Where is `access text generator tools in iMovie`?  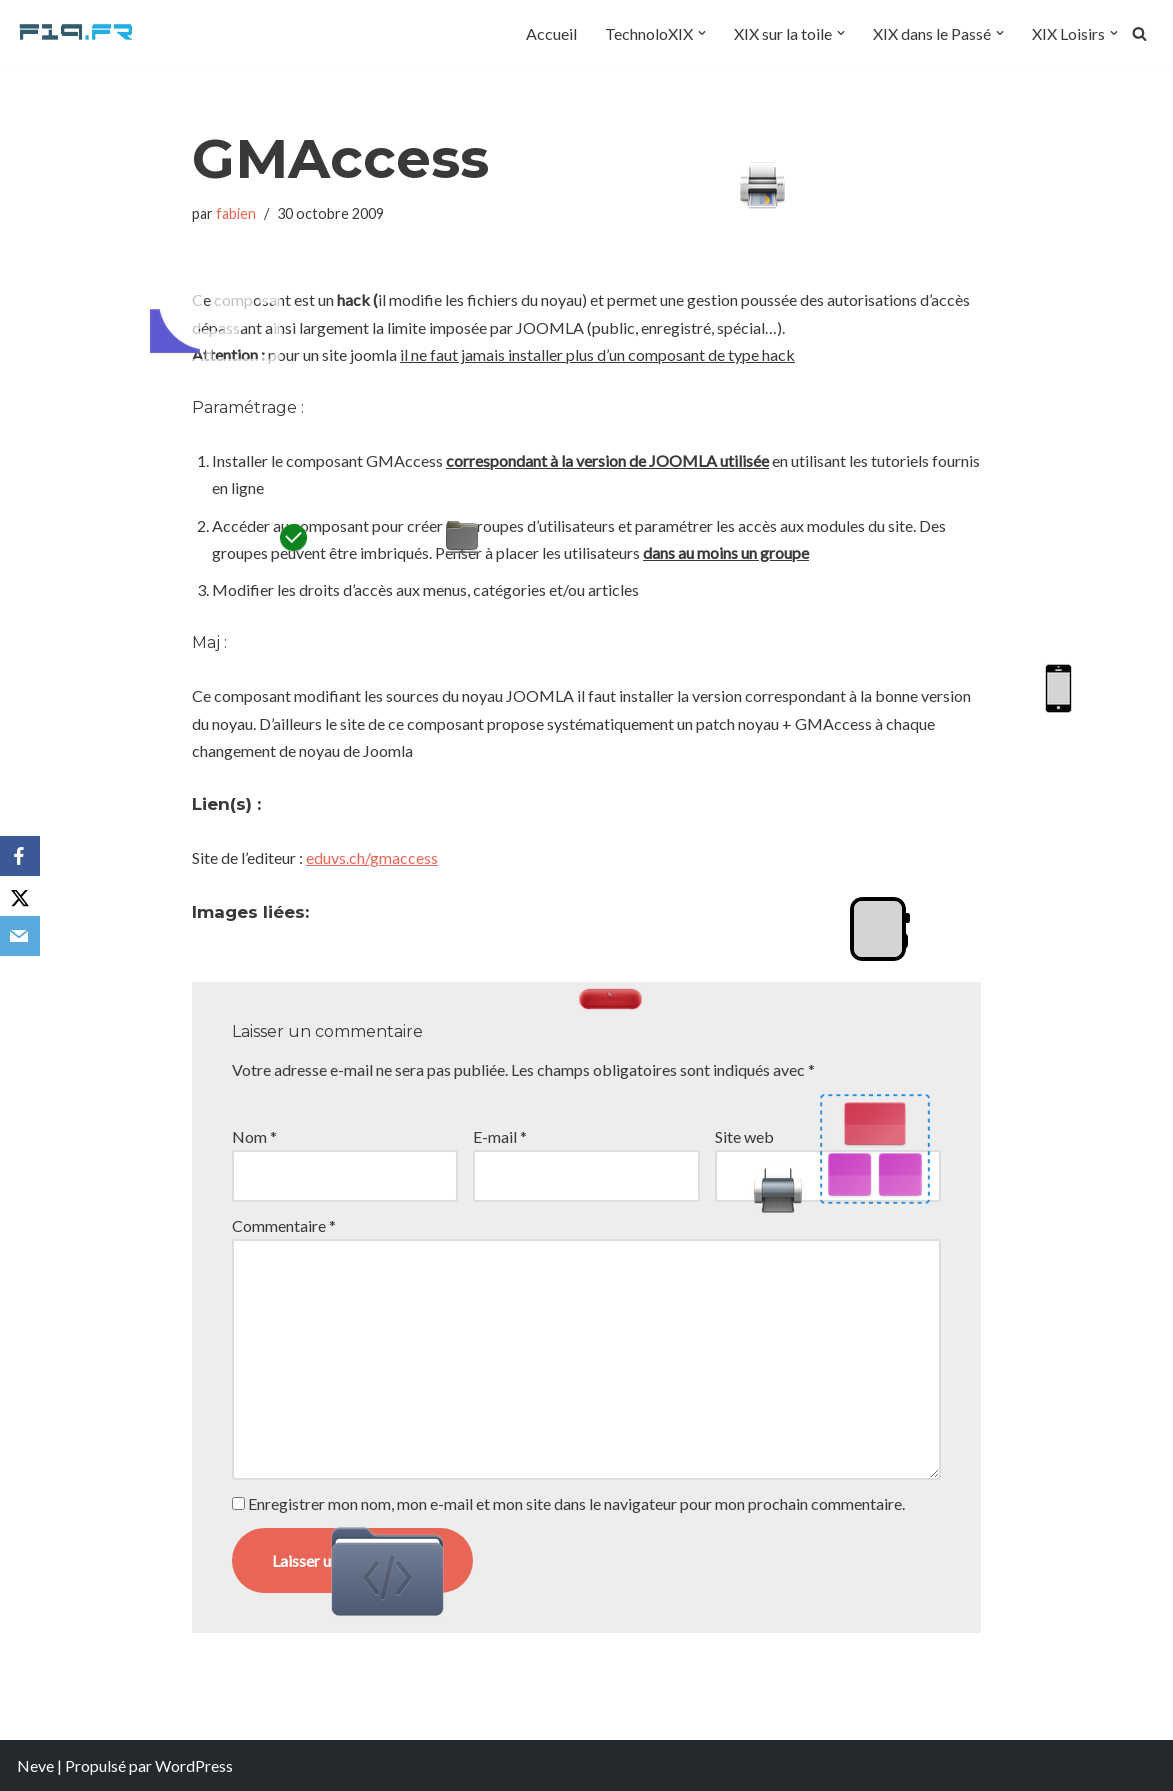 access text generator tools in iMovie is located at coordinates (209, 300).